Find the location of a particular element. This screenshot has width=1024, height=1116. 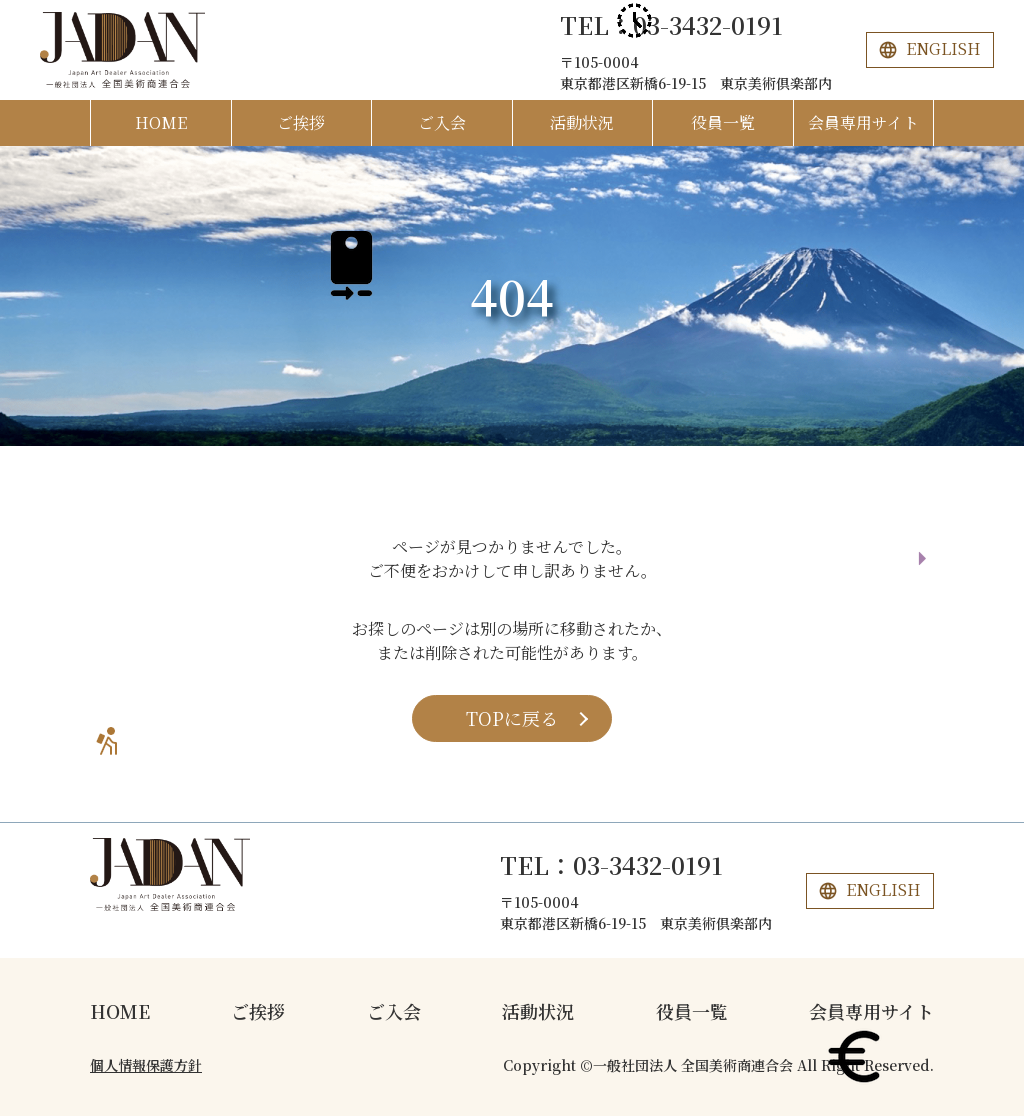

play media or start playback is located at coordinates (922, 558).